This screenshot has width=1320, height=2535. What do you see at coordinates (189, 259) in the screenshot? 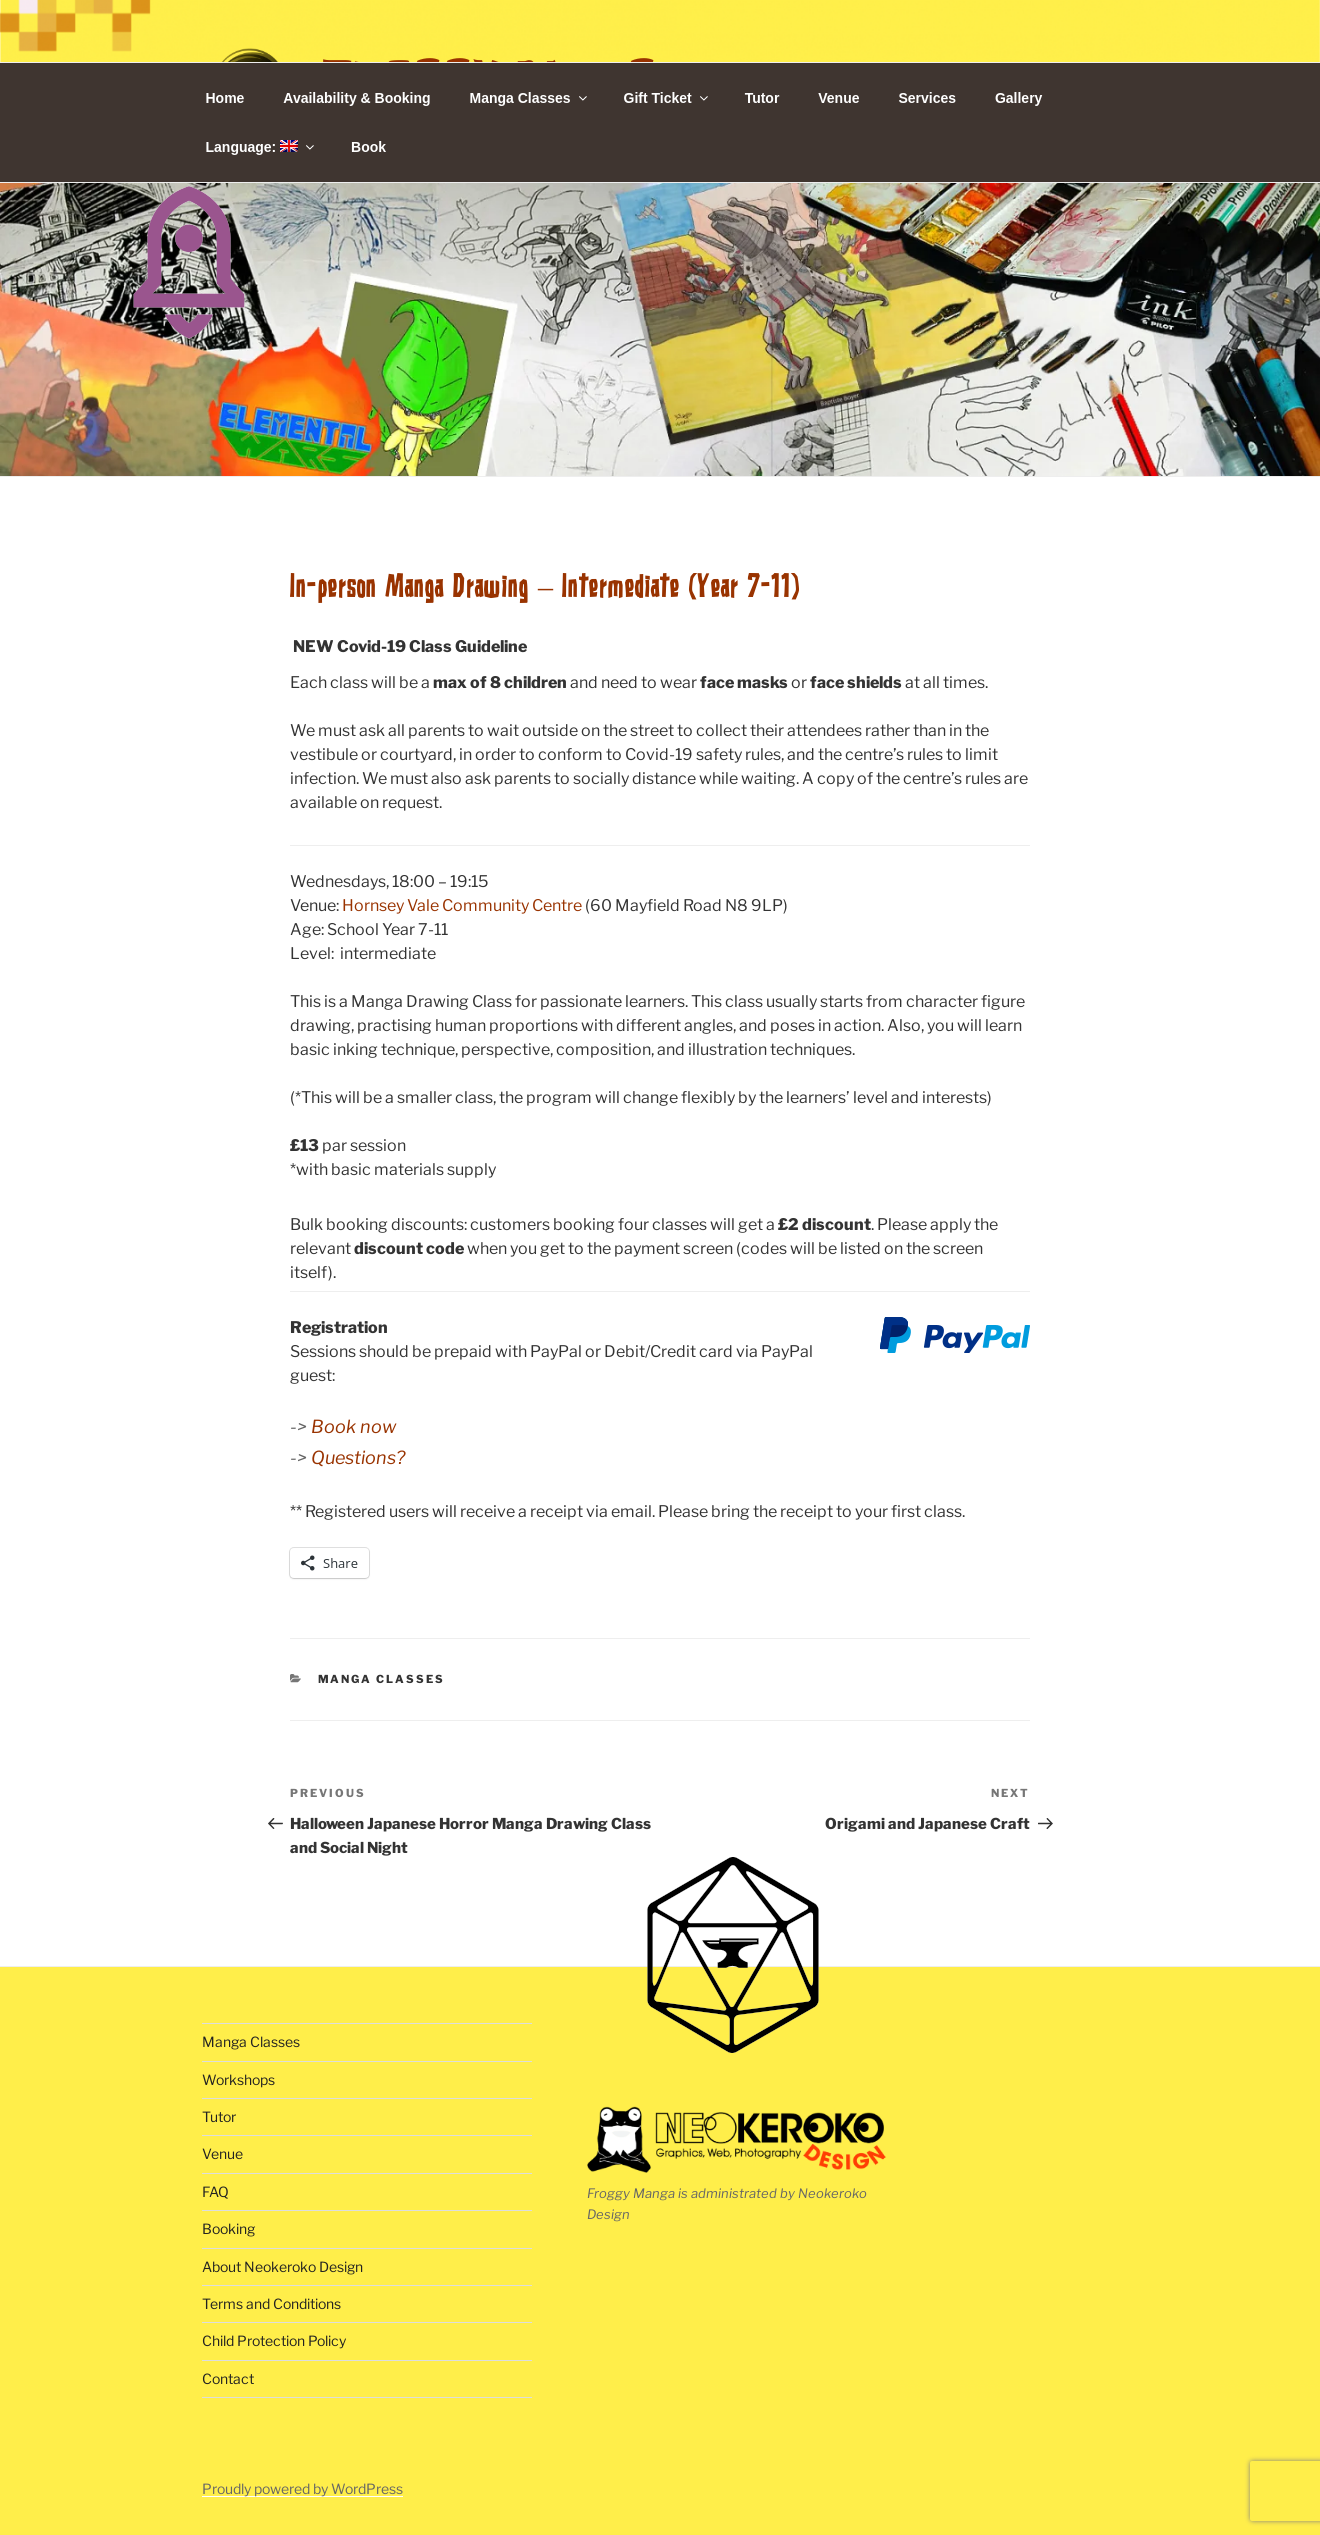
I see `launch or deploy an application` at bounding box center [189, 259].